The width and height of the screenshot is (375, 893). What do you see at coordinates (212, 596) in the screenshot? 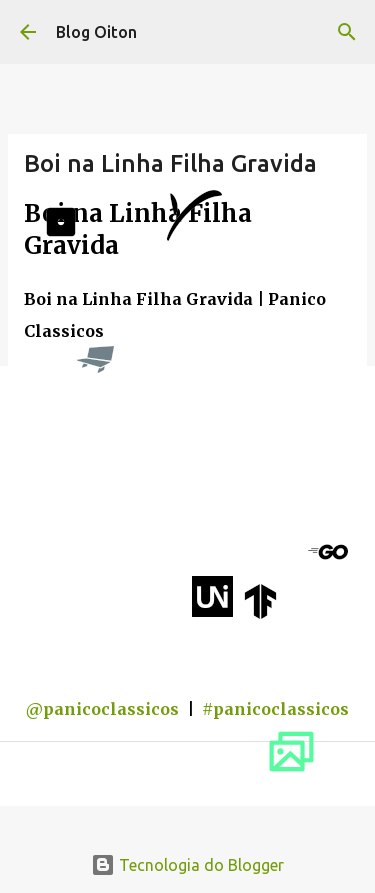
I see `unicode consortium logo` at bounding box center [212, 596].